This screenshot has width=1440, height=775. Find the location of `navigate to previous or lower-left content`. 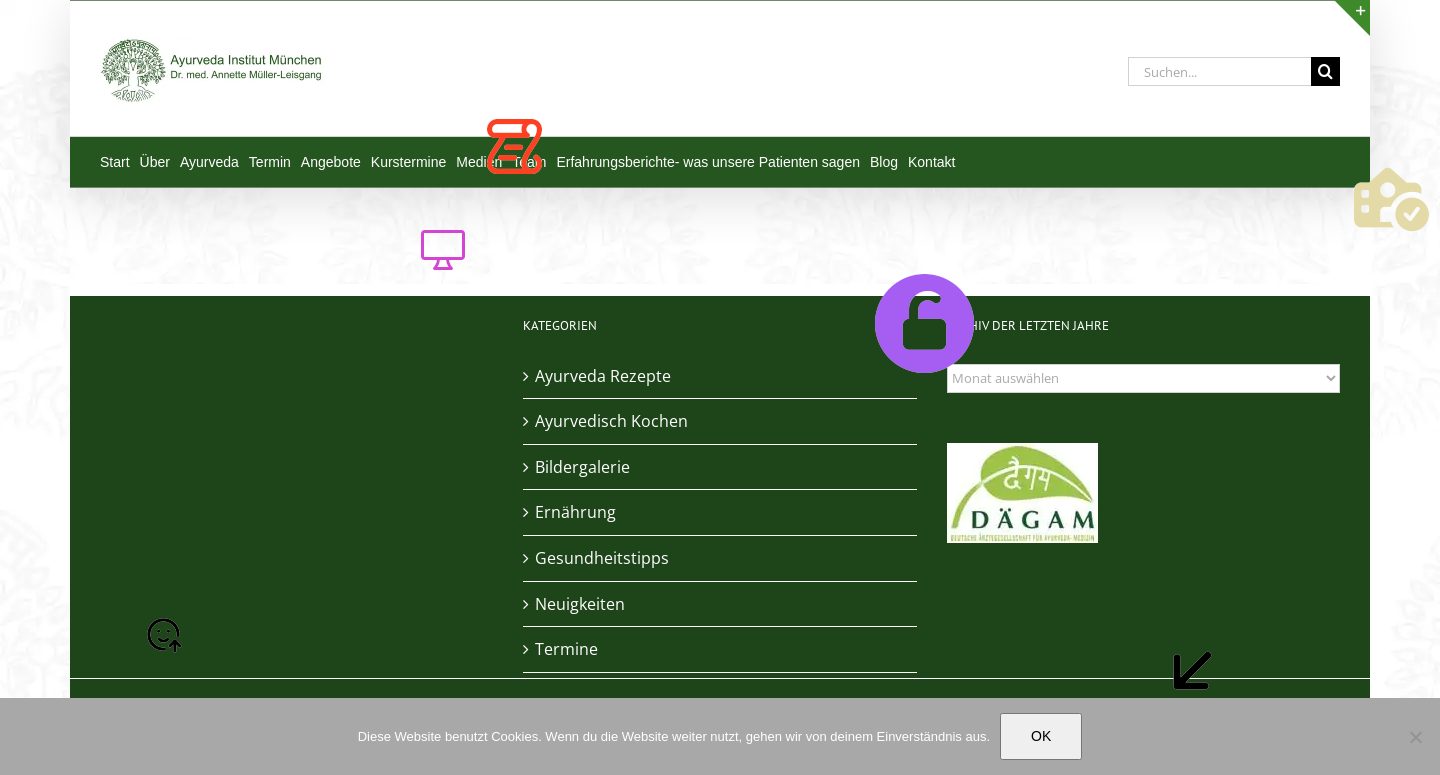

navigate to previous or lower-left content is located at coordinates (1192, 670).